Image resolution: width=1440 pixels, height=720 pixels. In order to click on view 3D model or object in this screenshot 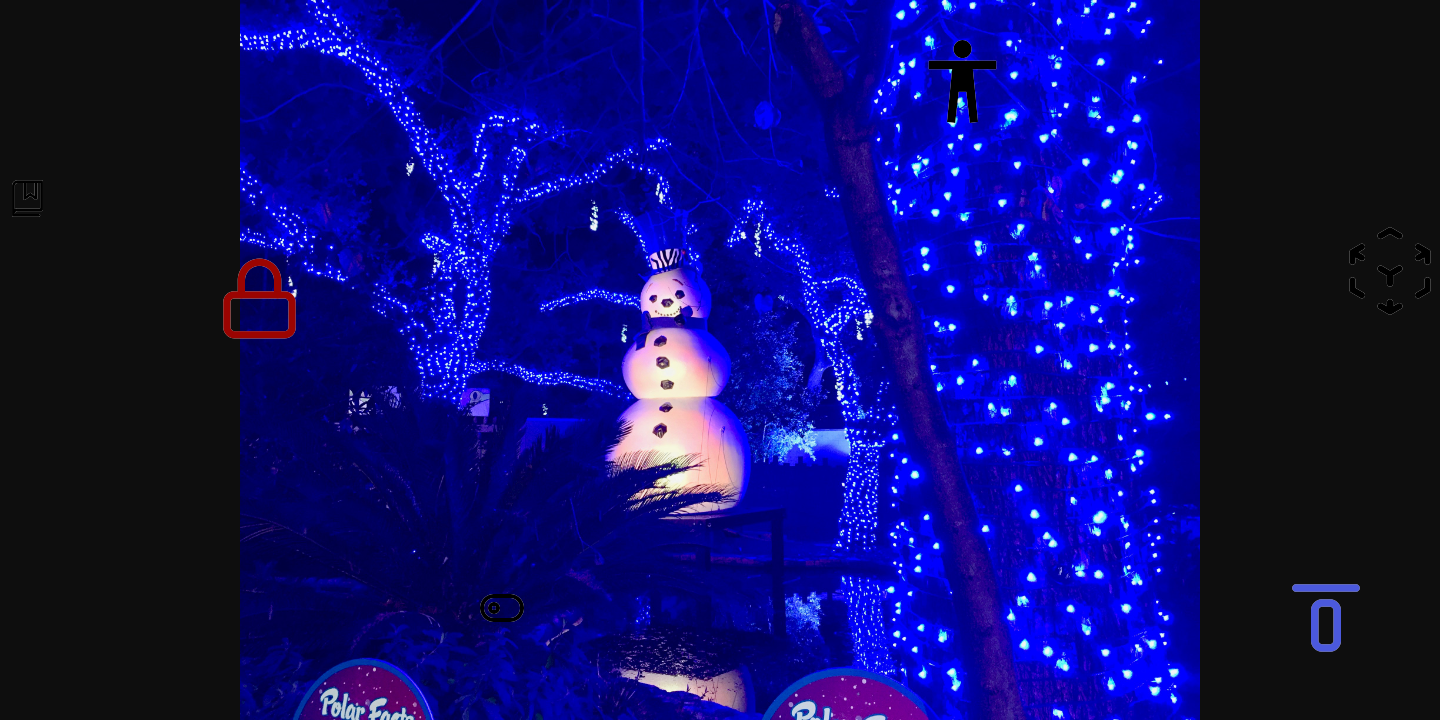, I will do `click(1390, 271)`.